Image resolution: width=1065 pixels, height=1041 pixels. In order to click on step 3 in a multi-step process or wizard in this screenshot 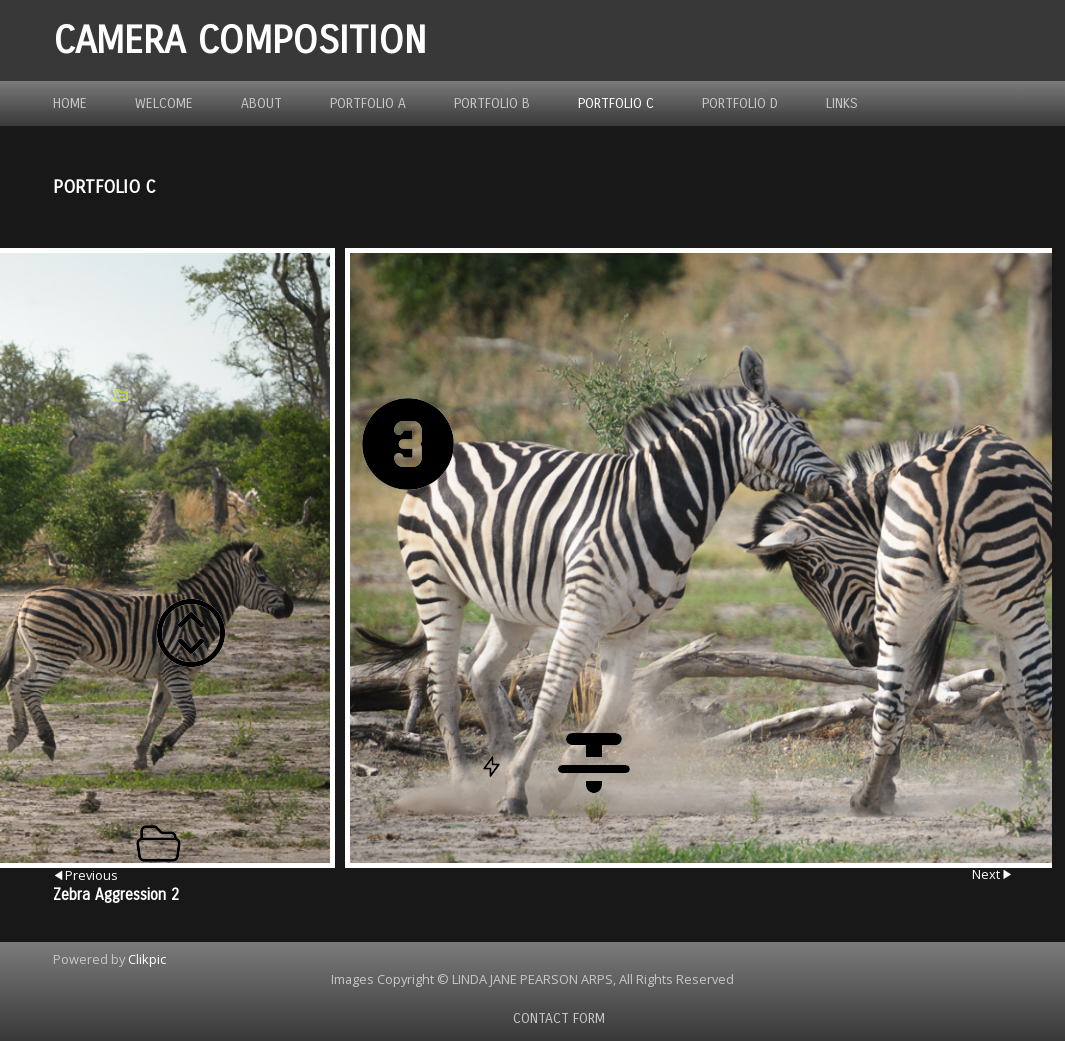, I will do `click(408, 444)`.